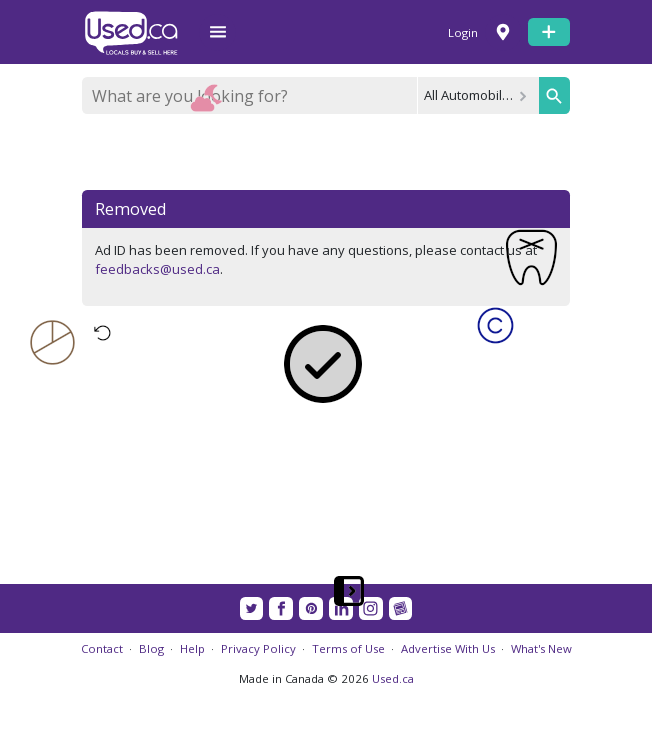  What do you see at coordinates (495, 325) in the screenshot?
I see `indicates copyrighted content` at bounding box center [495, 325].